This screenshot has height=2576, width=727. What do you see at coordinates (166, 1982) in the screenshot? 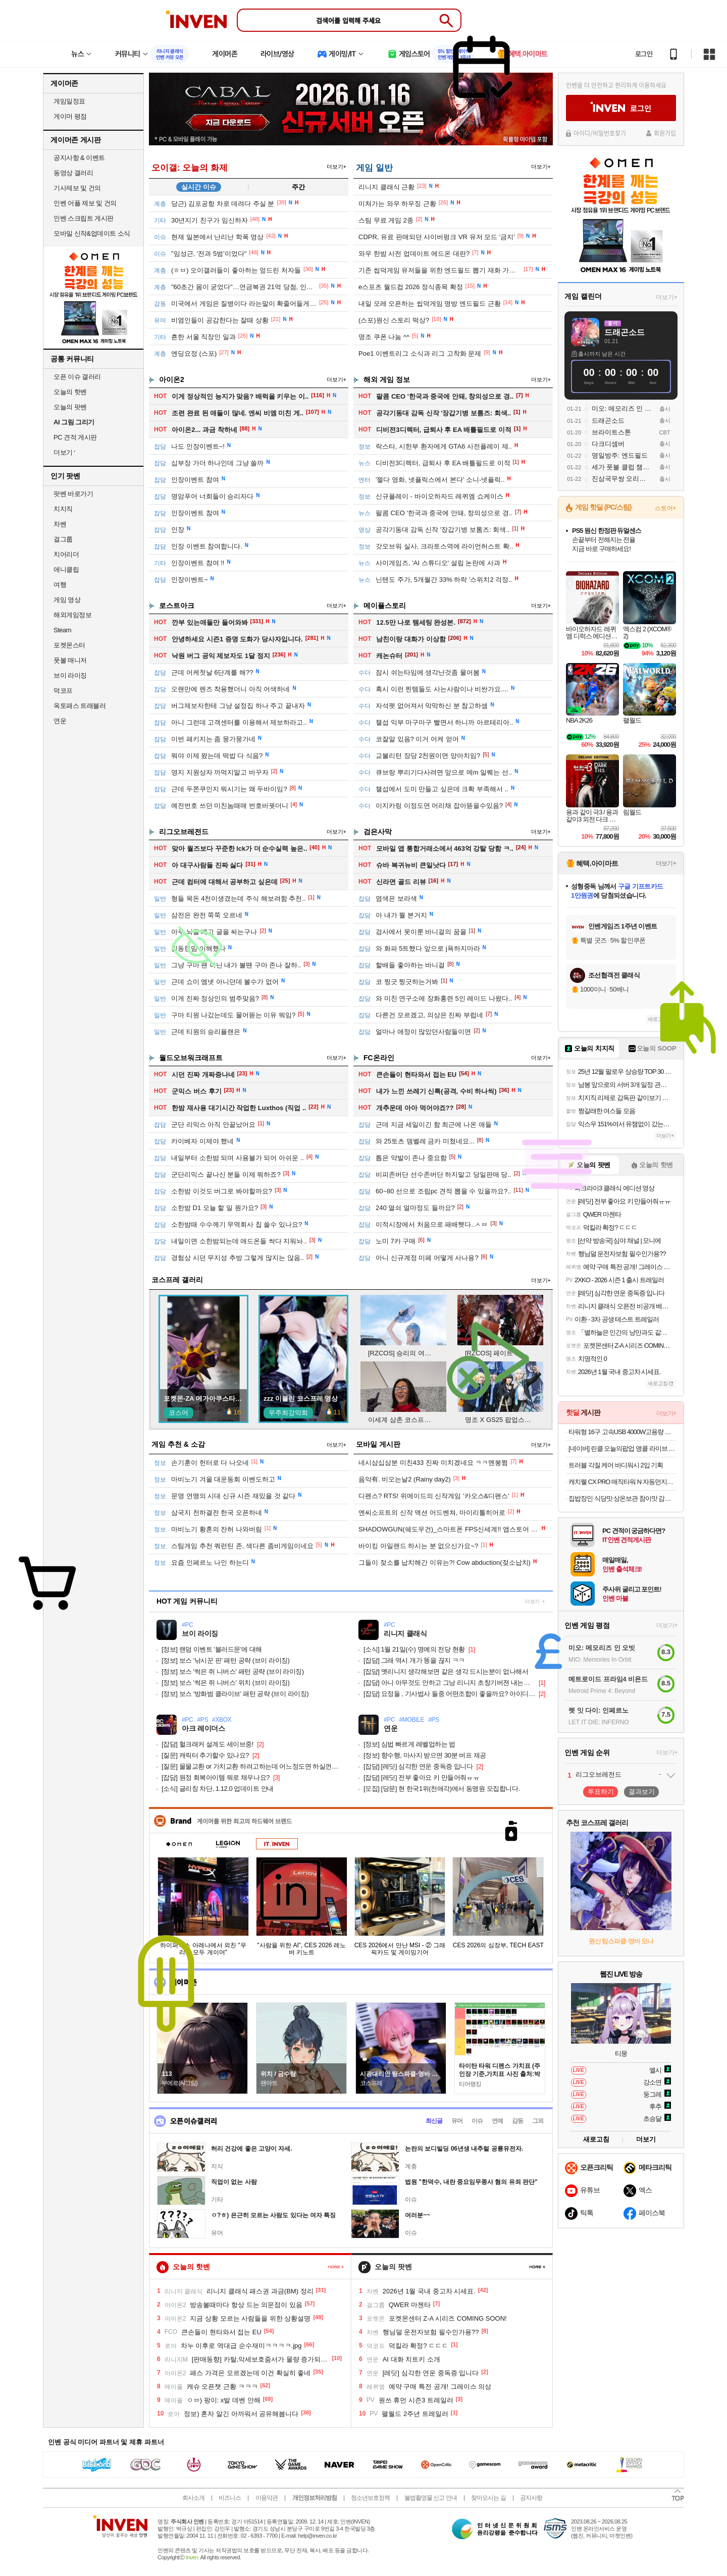
I see `browse frozen treats or dessert options` at bounding box center [166, 1982].